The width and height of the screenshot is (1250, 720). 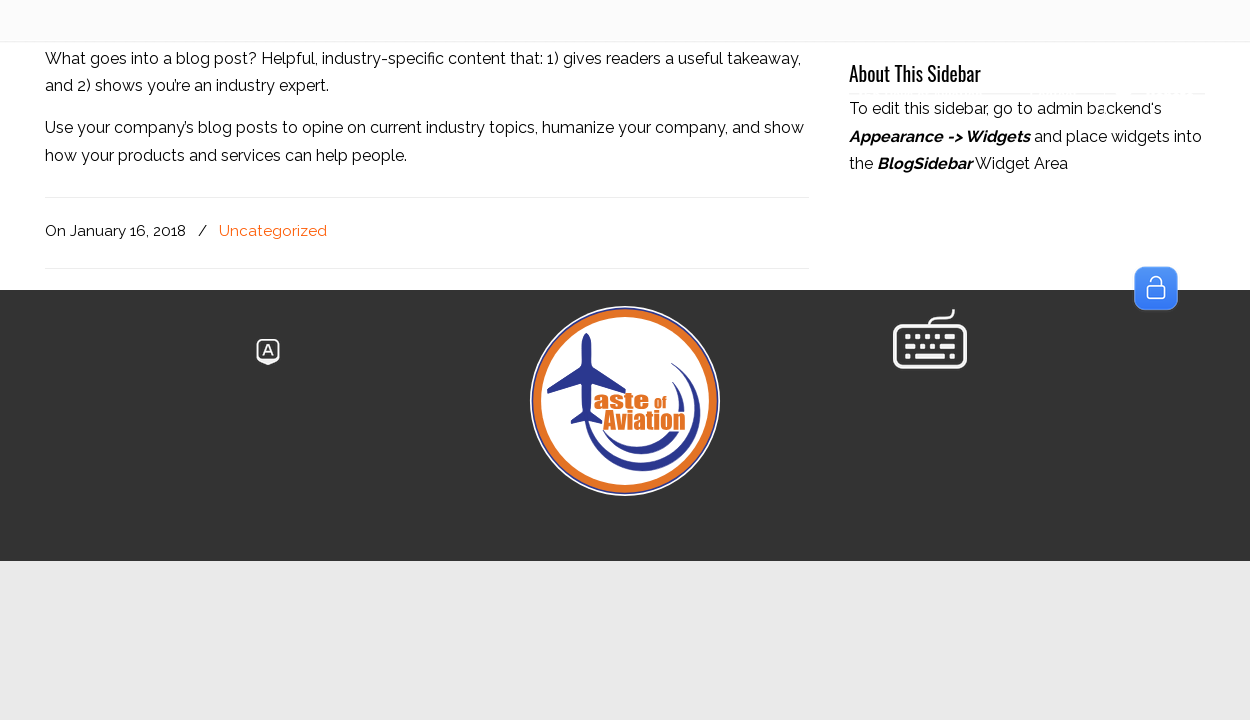 I want to click on open screensaver and lock screen settings, so click(x=1156, y=289).